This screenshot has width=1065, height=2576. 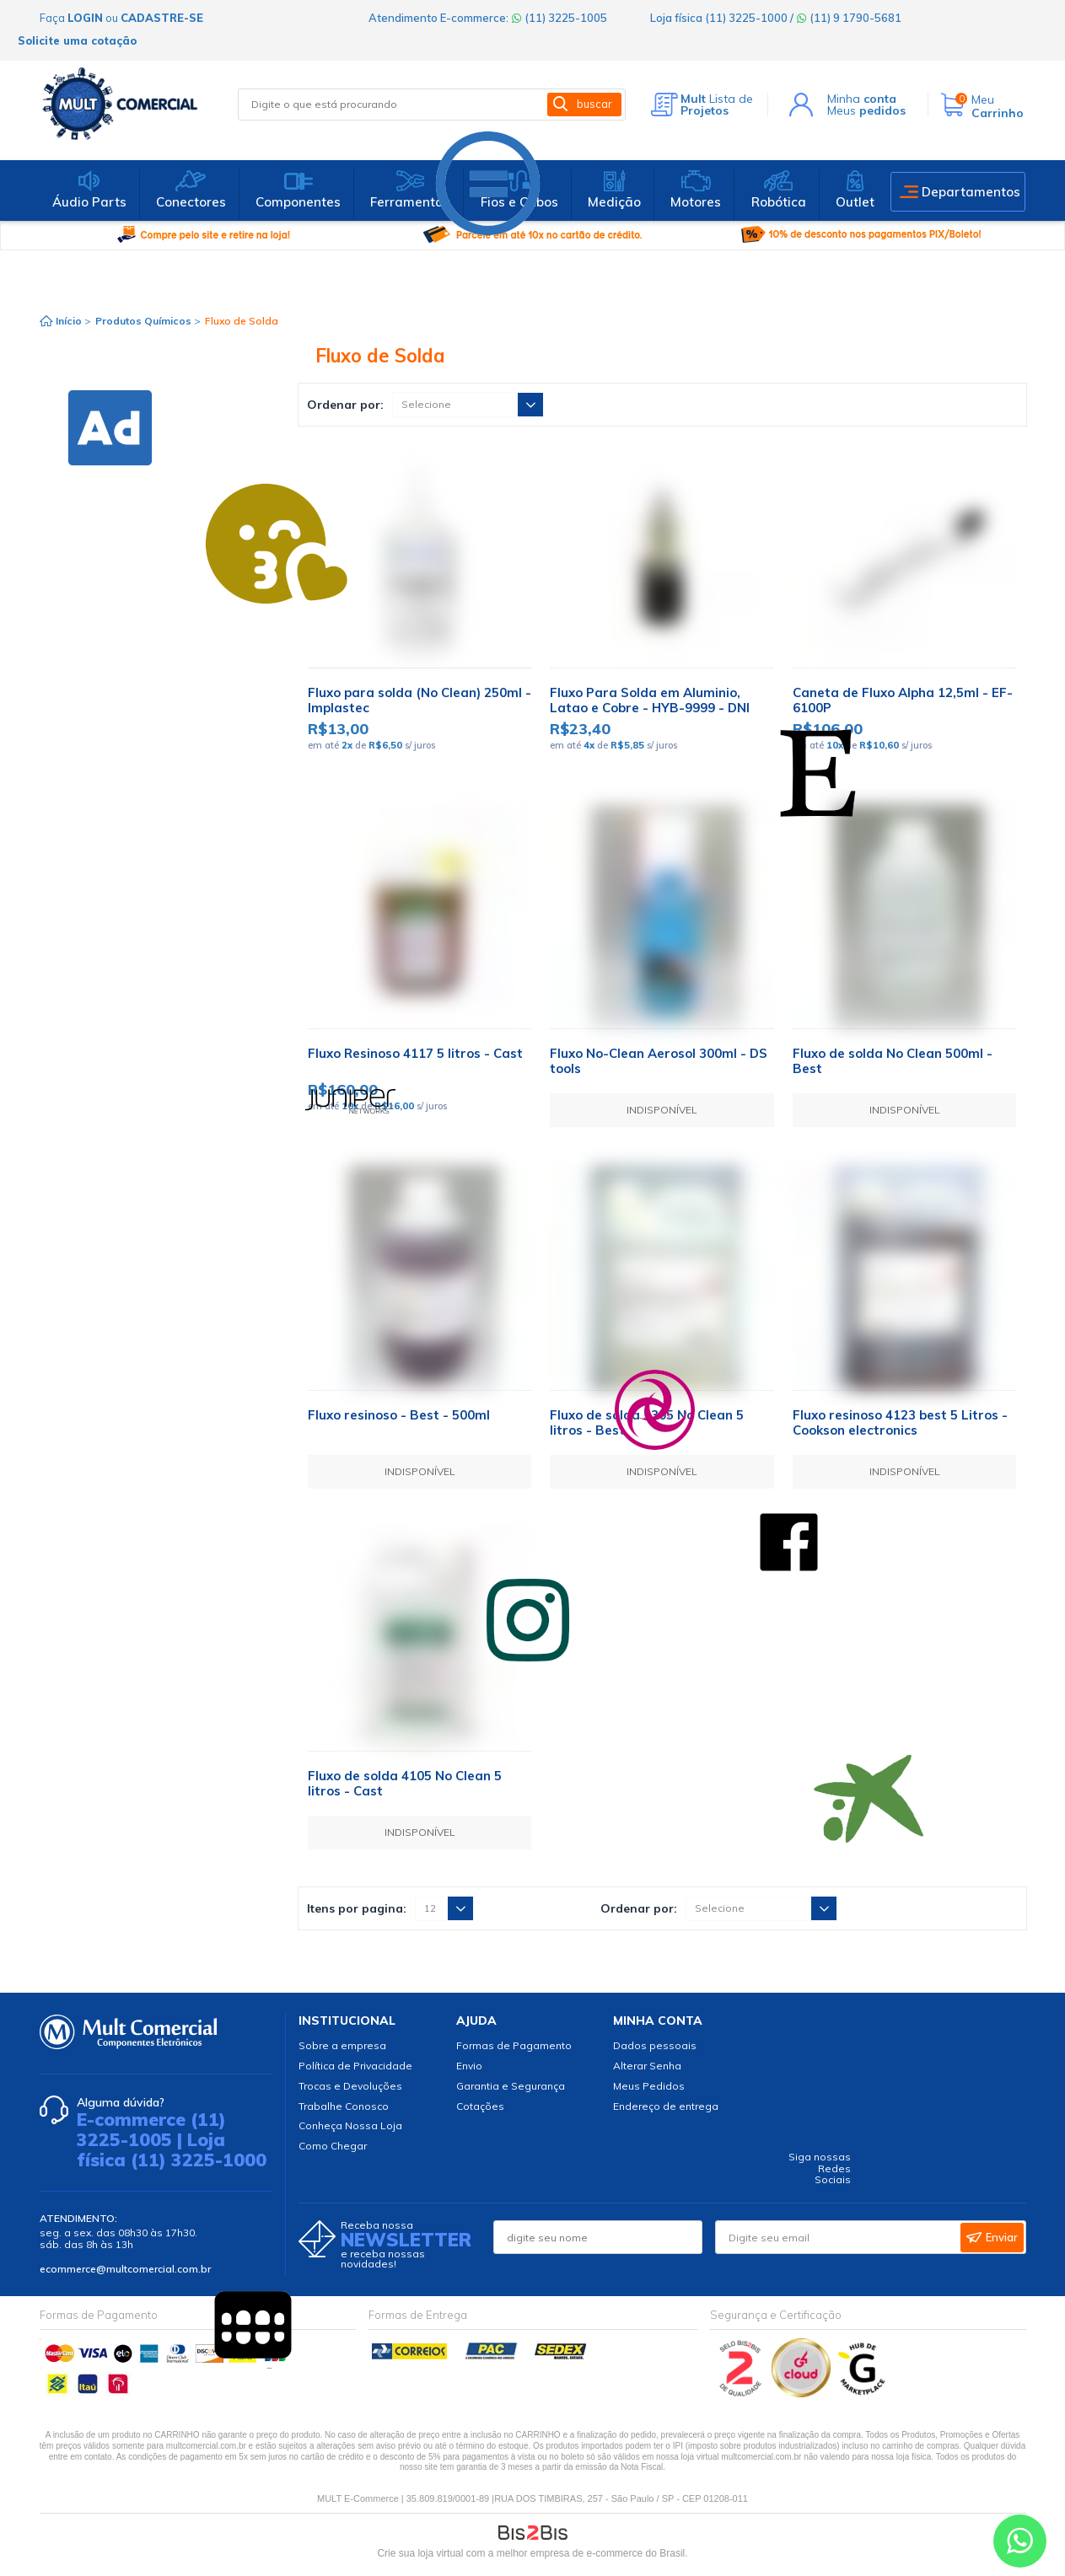 I want to click on open the Instagram app, so click(x=528, y=1620).